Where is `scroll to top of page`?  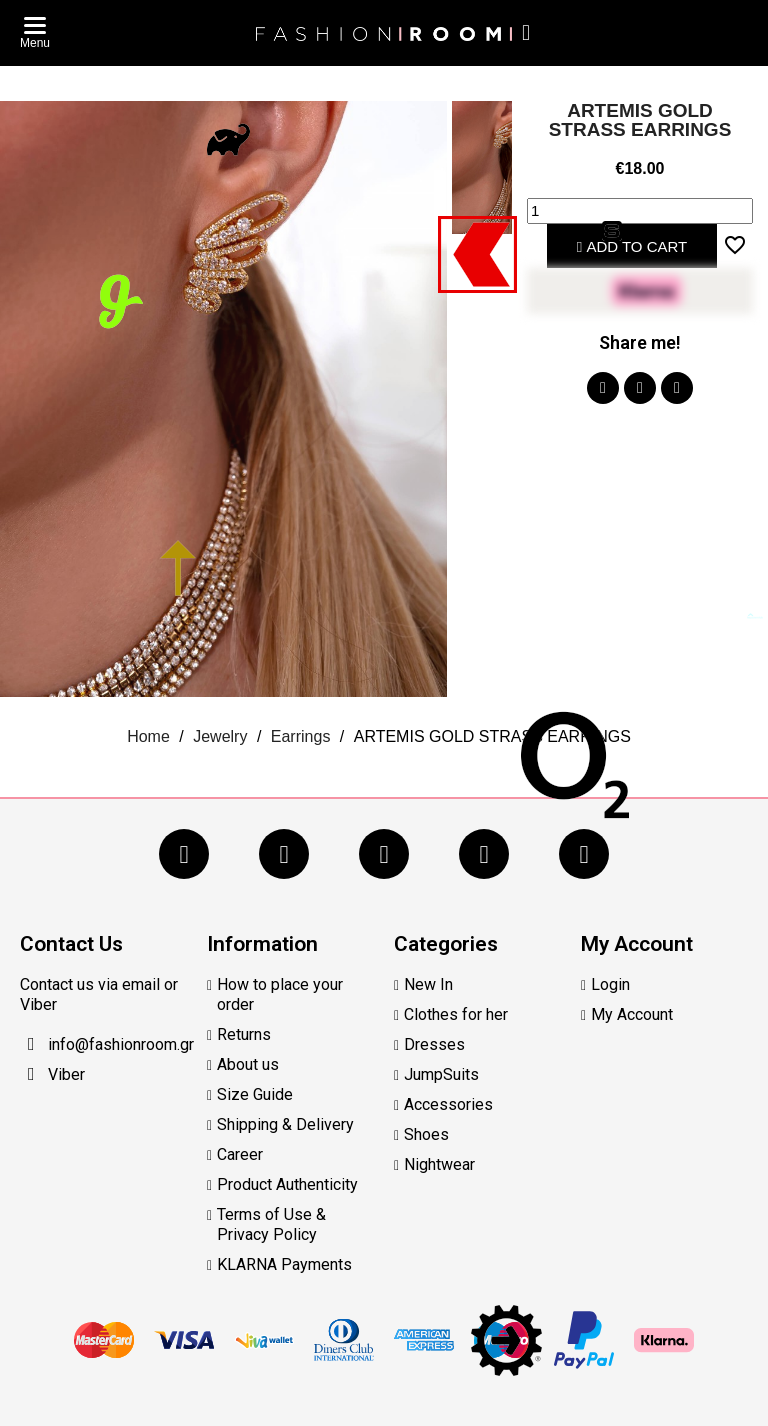 scroll to top of page is located at coordinates (178, 568).